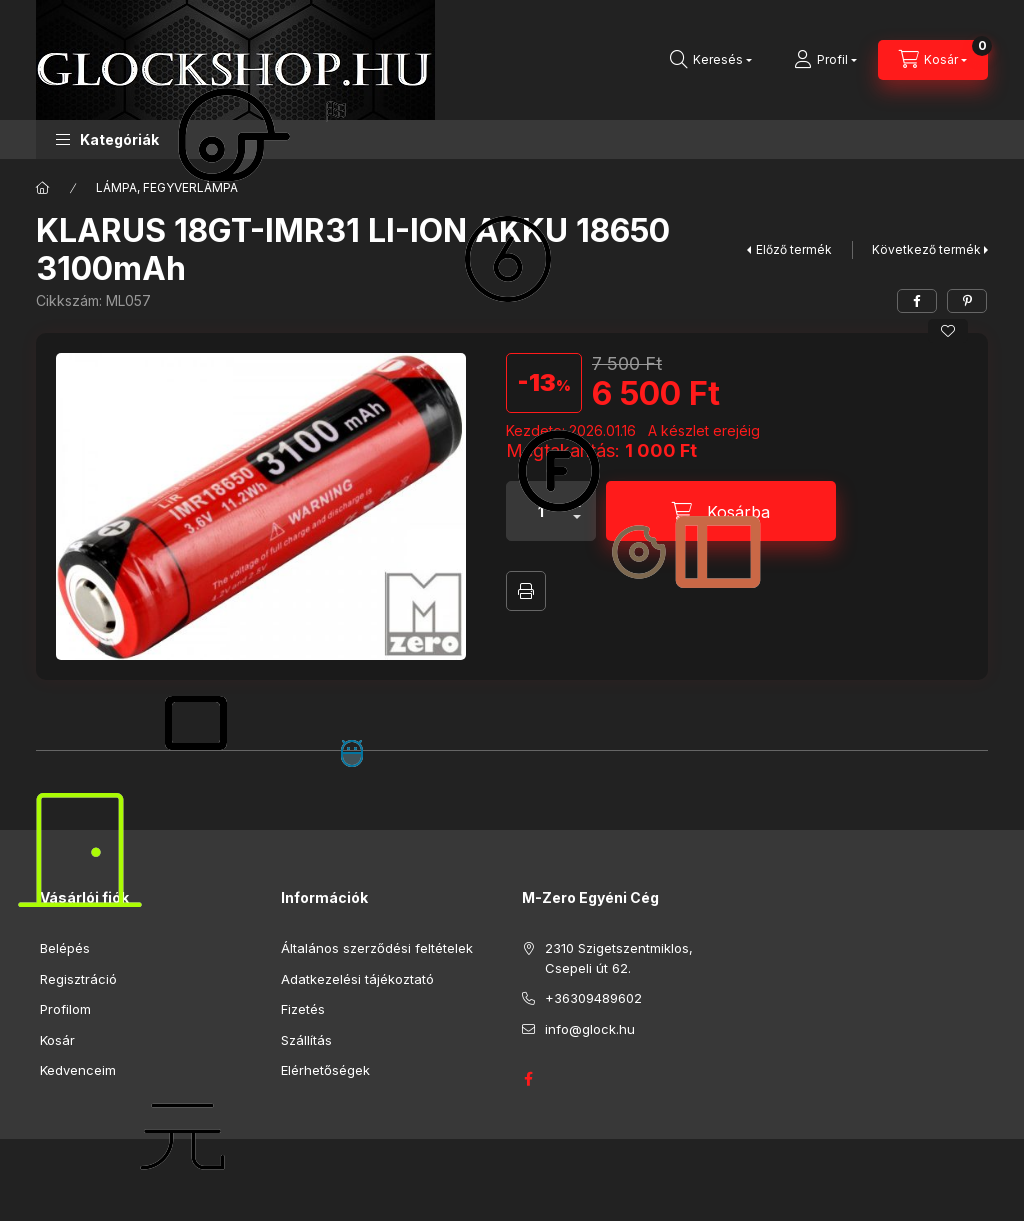  Describe the element at coordinates (639, 552) in the screenshot. I see `access food or bakery category` at that location.